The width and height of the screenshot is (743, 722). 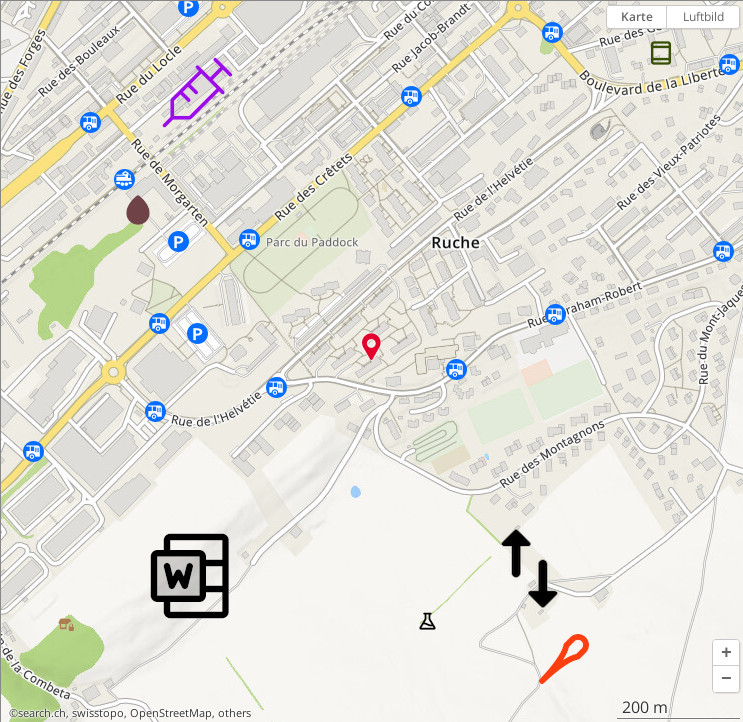 What do you see at coordinates (661, 53) in the screenshot?
I see `switch to tablet view` at bounding box center [661, 53].